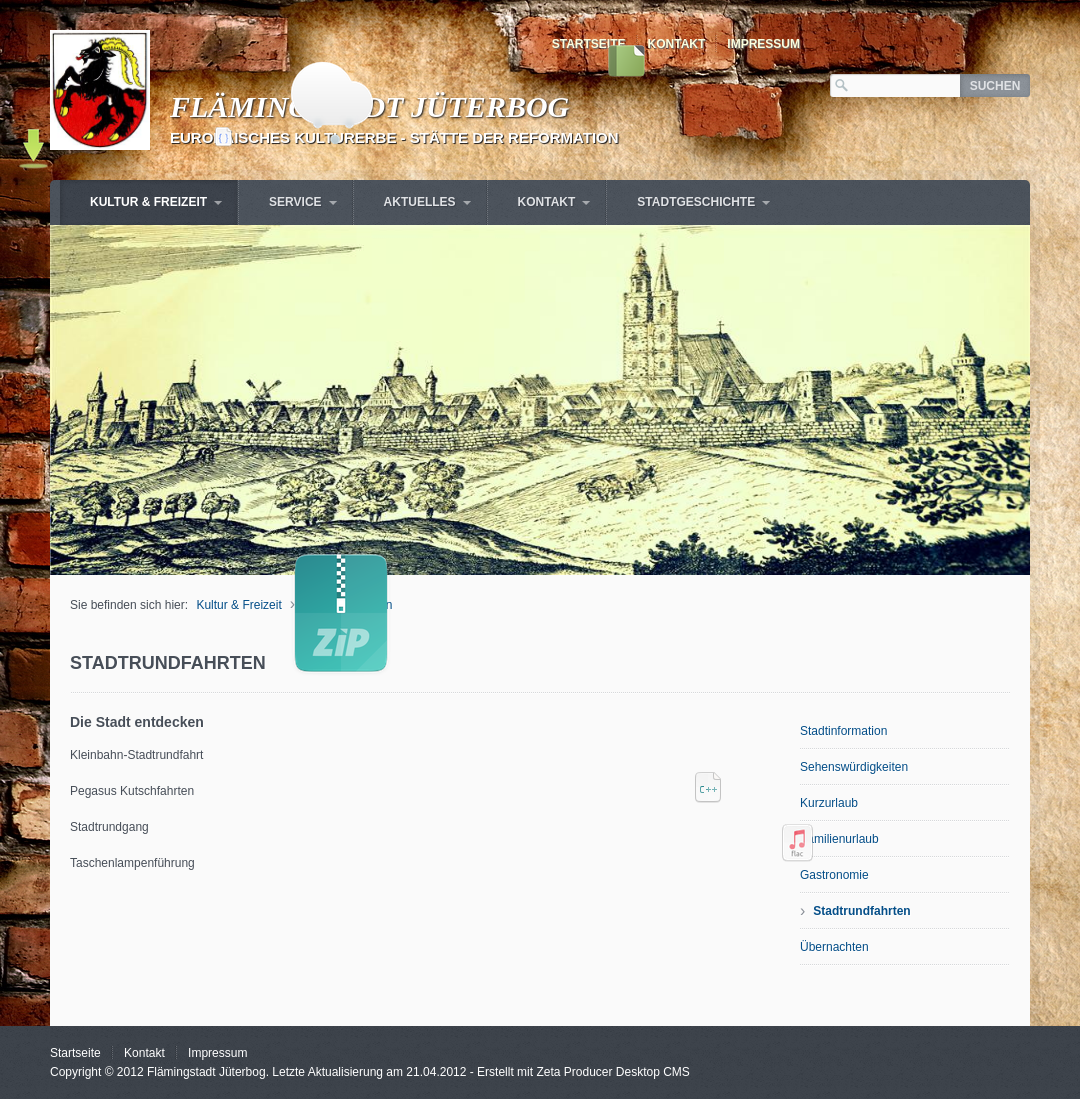 The width and height of the screenshot is (1080, 1099). I want to click on save the current document, so click(33, 146).